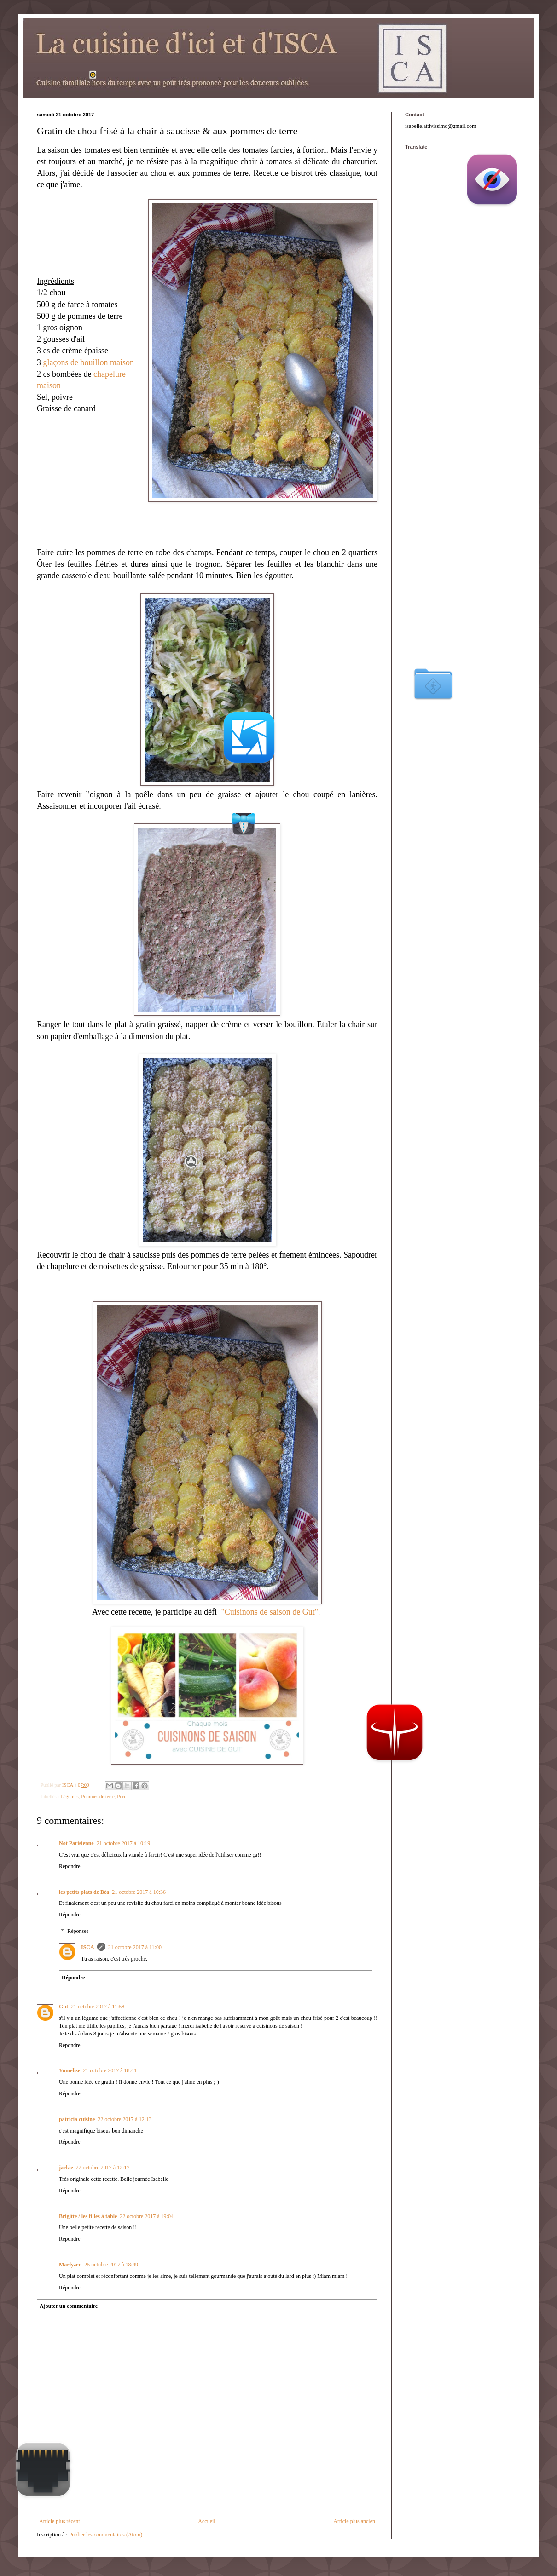 The image size is (557, 2576). What do you see at coordinates (433, 684) in the screenshot?
I see `access the public folder for shared files` at bounding box center [433, 684].